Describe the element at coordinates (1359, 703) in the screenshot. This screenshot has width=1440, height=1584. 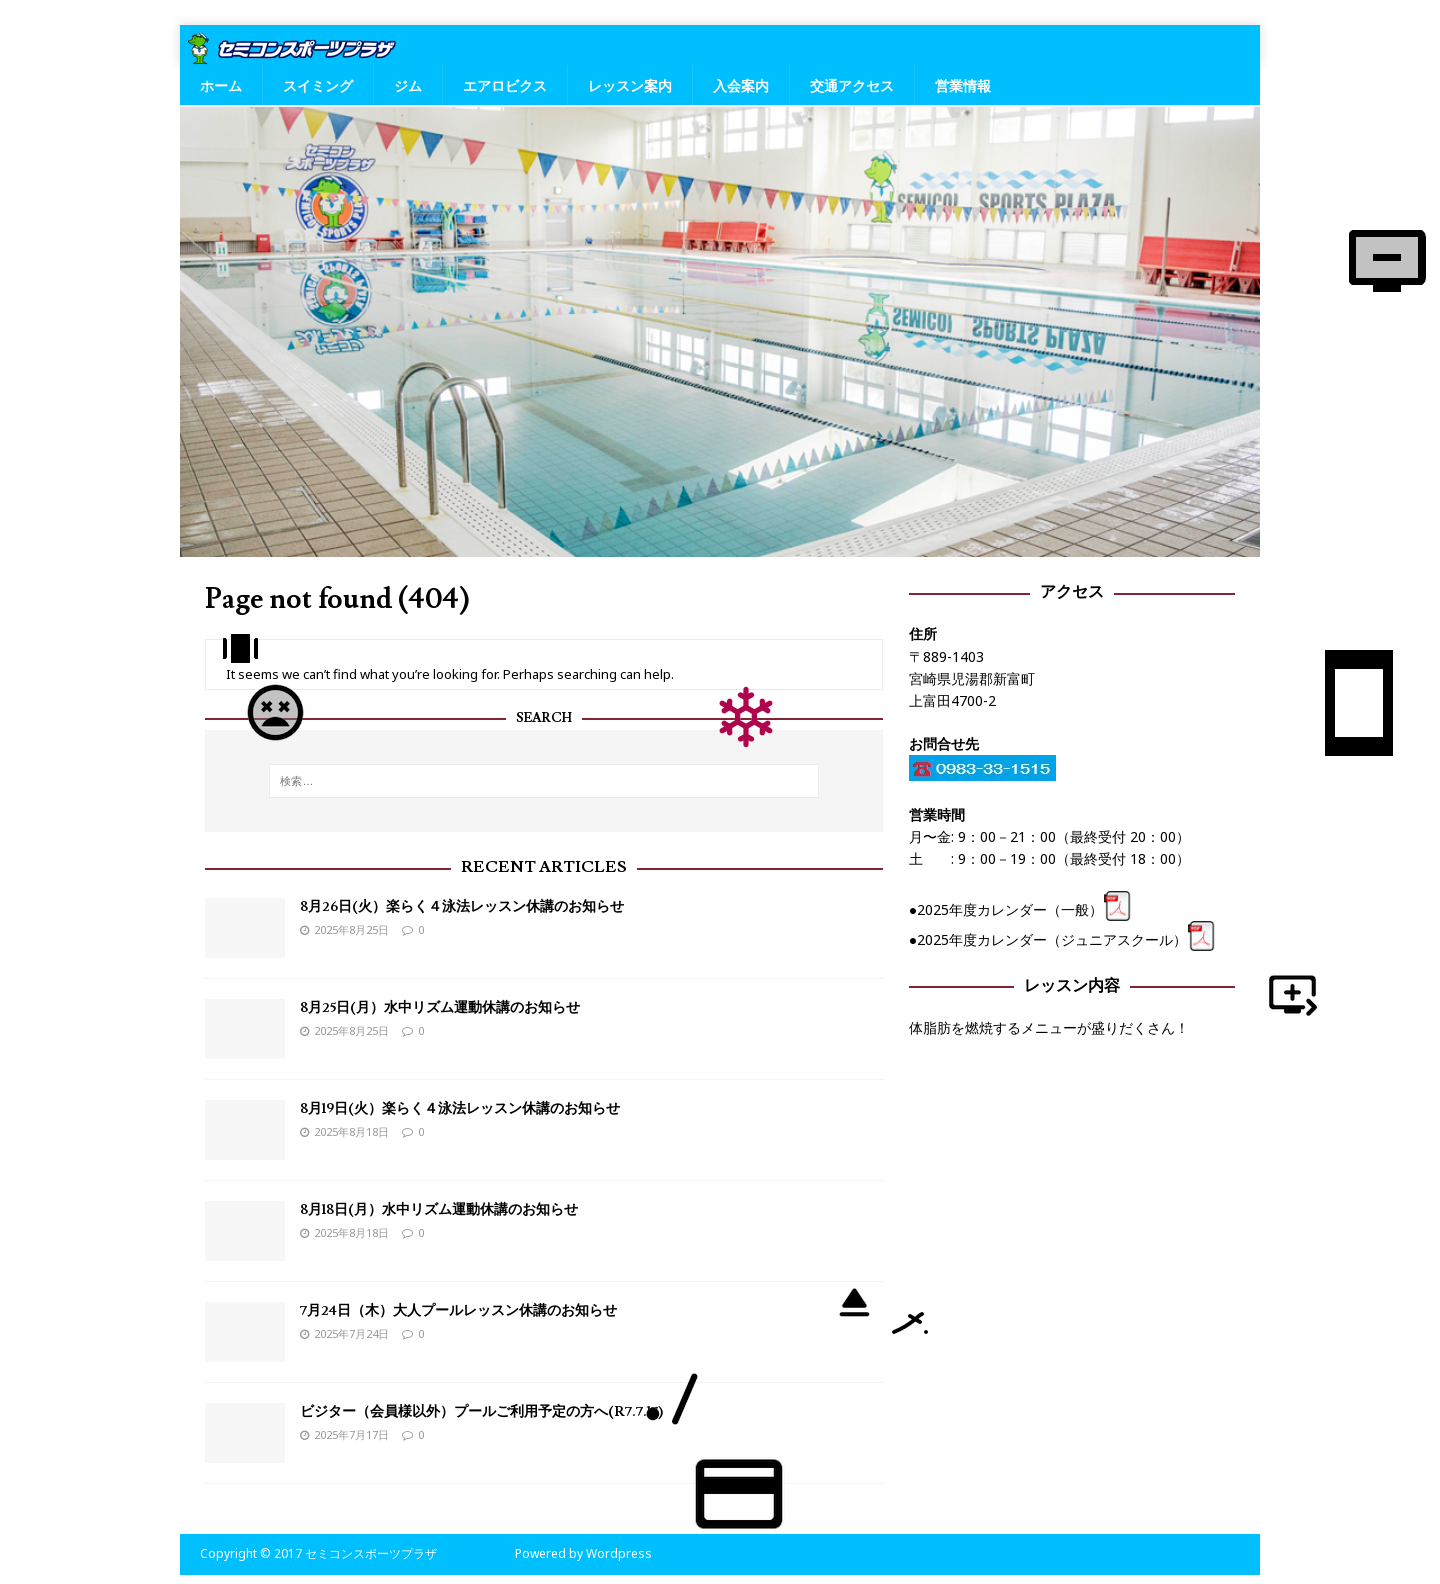
I see `set this device as primary phone` at that location.